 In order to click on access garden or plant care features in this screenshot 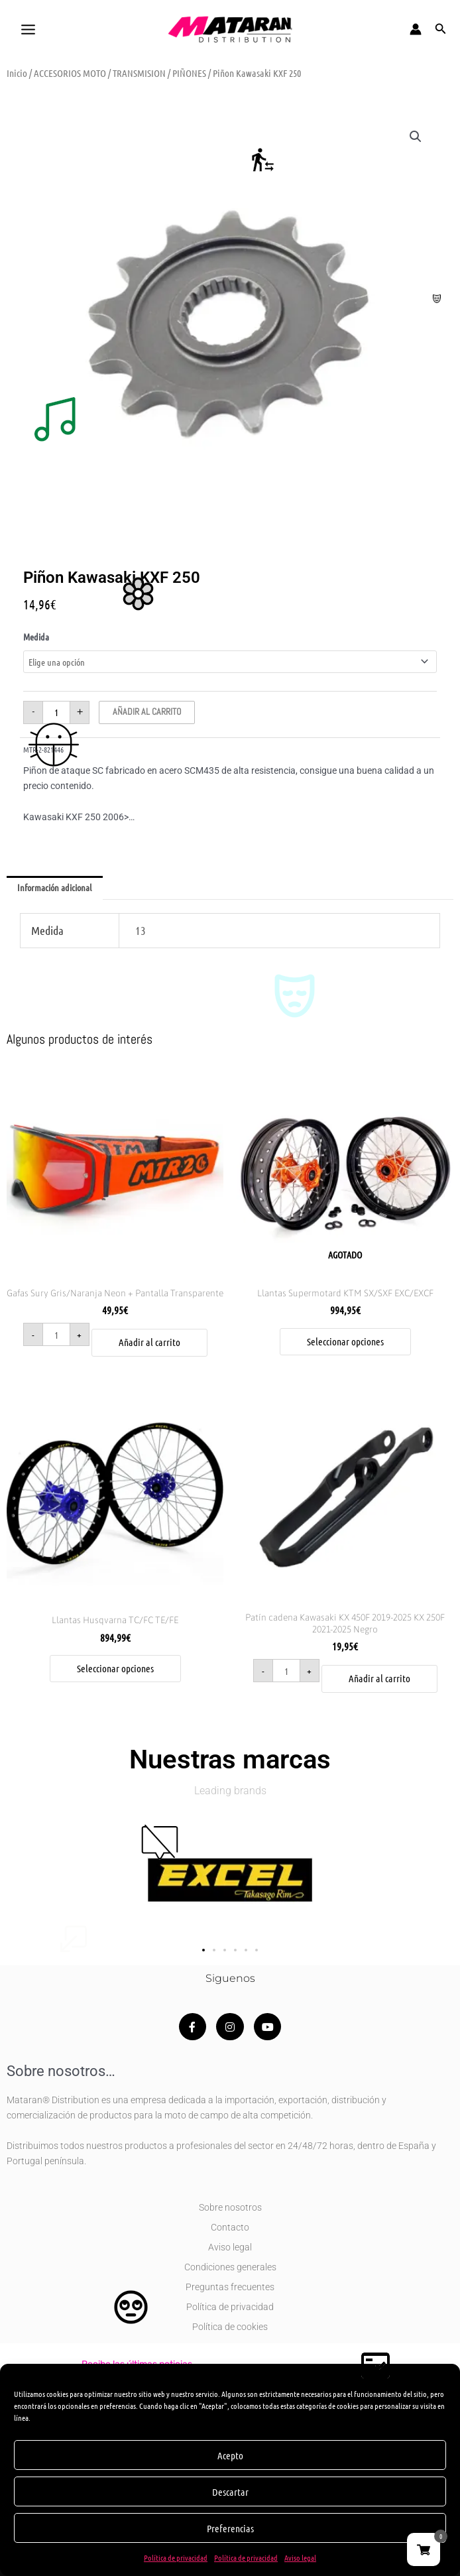, I will do `click(138, 593)`.